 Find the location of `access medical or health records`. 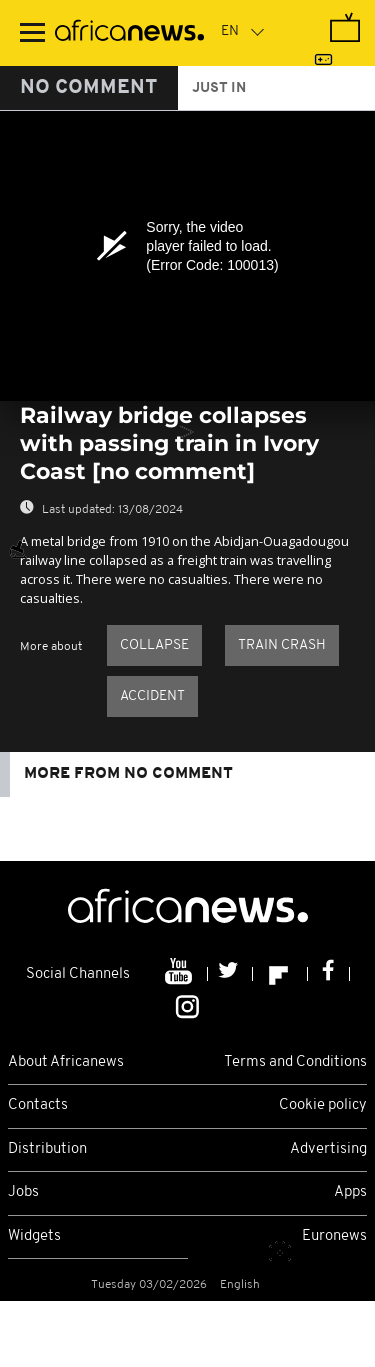

access medical or health records is located at coordinates (280, 1252).